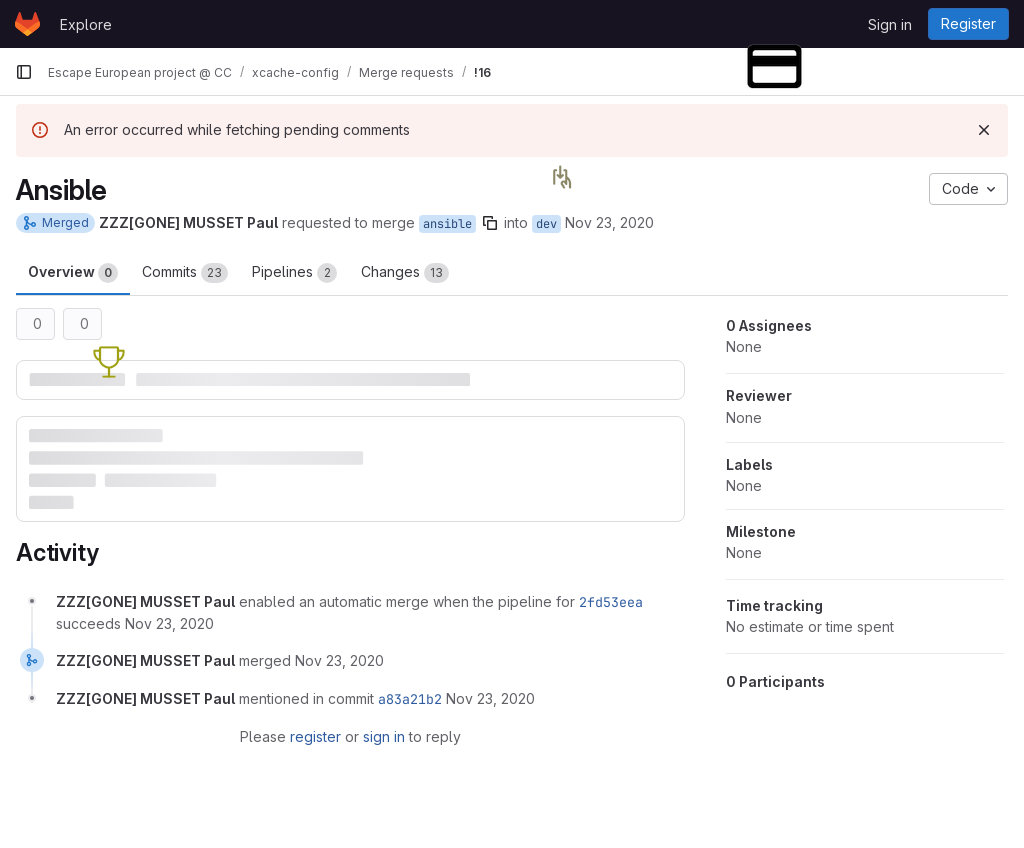 The height and width of the screenshot is (848, 1024). What do you see at coordinates (774, 66) in the screenshot?
I see `access payment methods` at bounding box center [774, 66].